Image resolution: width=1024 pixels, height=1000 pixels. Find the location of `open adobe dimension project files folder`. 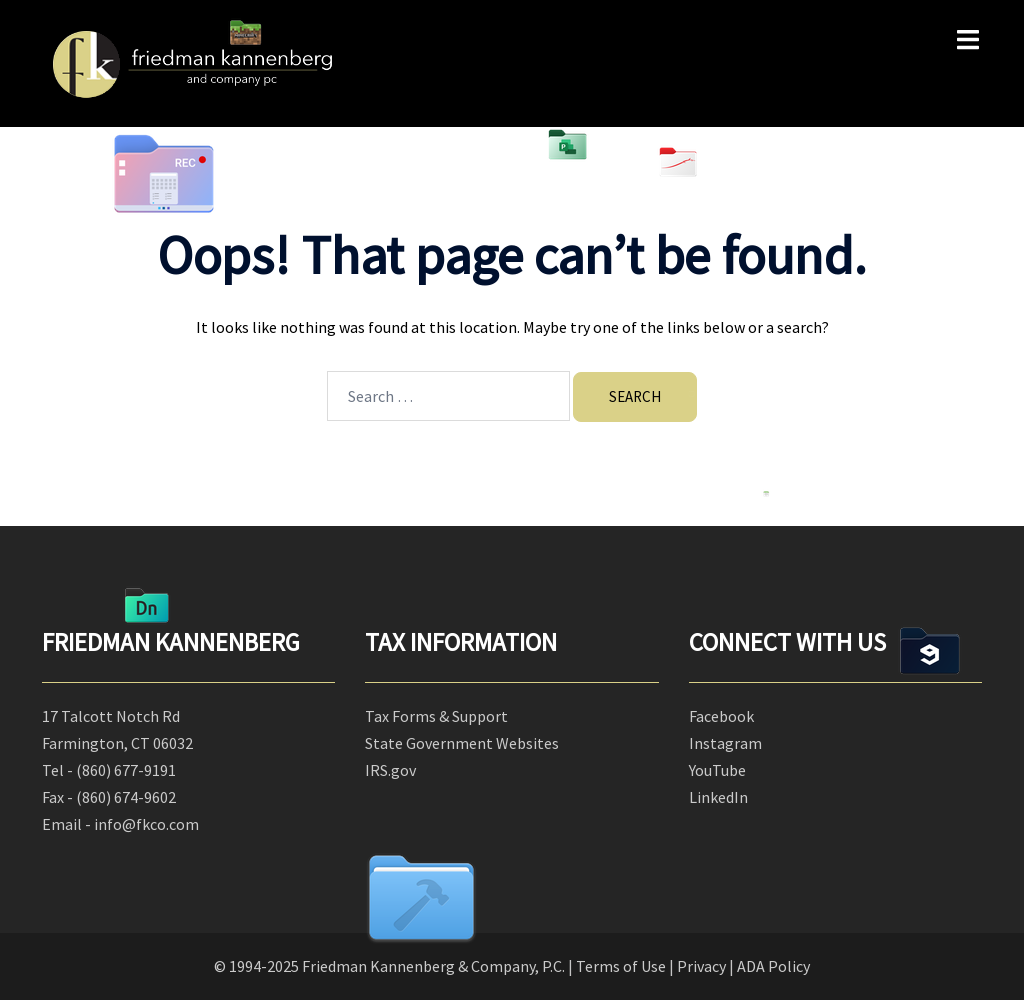

open adobe dimension project files folder is located at coordinates (146, 606).